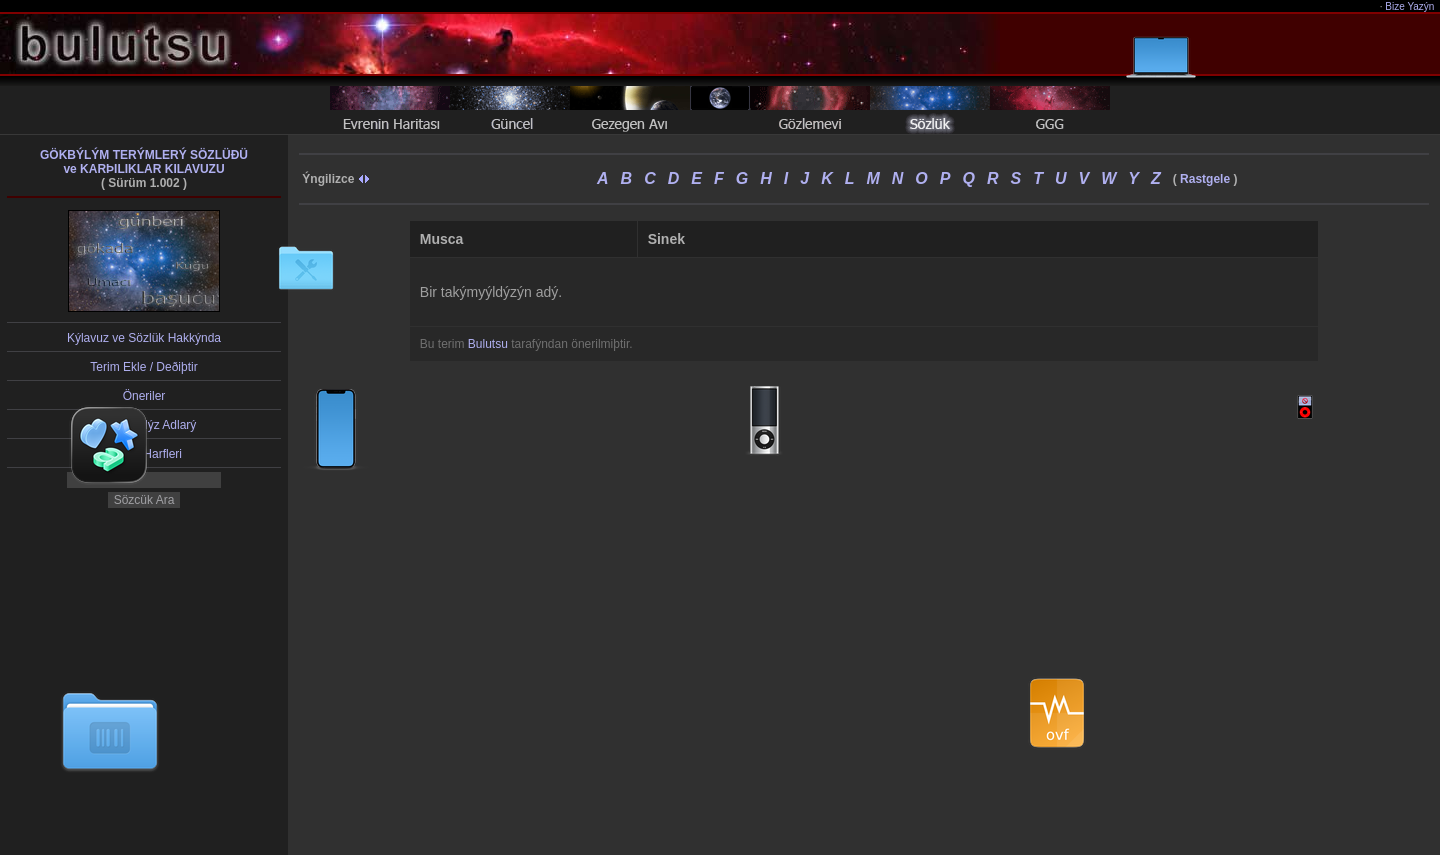 The height and width of the screenshot is (855, 1440). What do you see at coordinates (336, 430) in the screenshot?
I see `manage connected iPhone device` at bounding box center [336, 430].